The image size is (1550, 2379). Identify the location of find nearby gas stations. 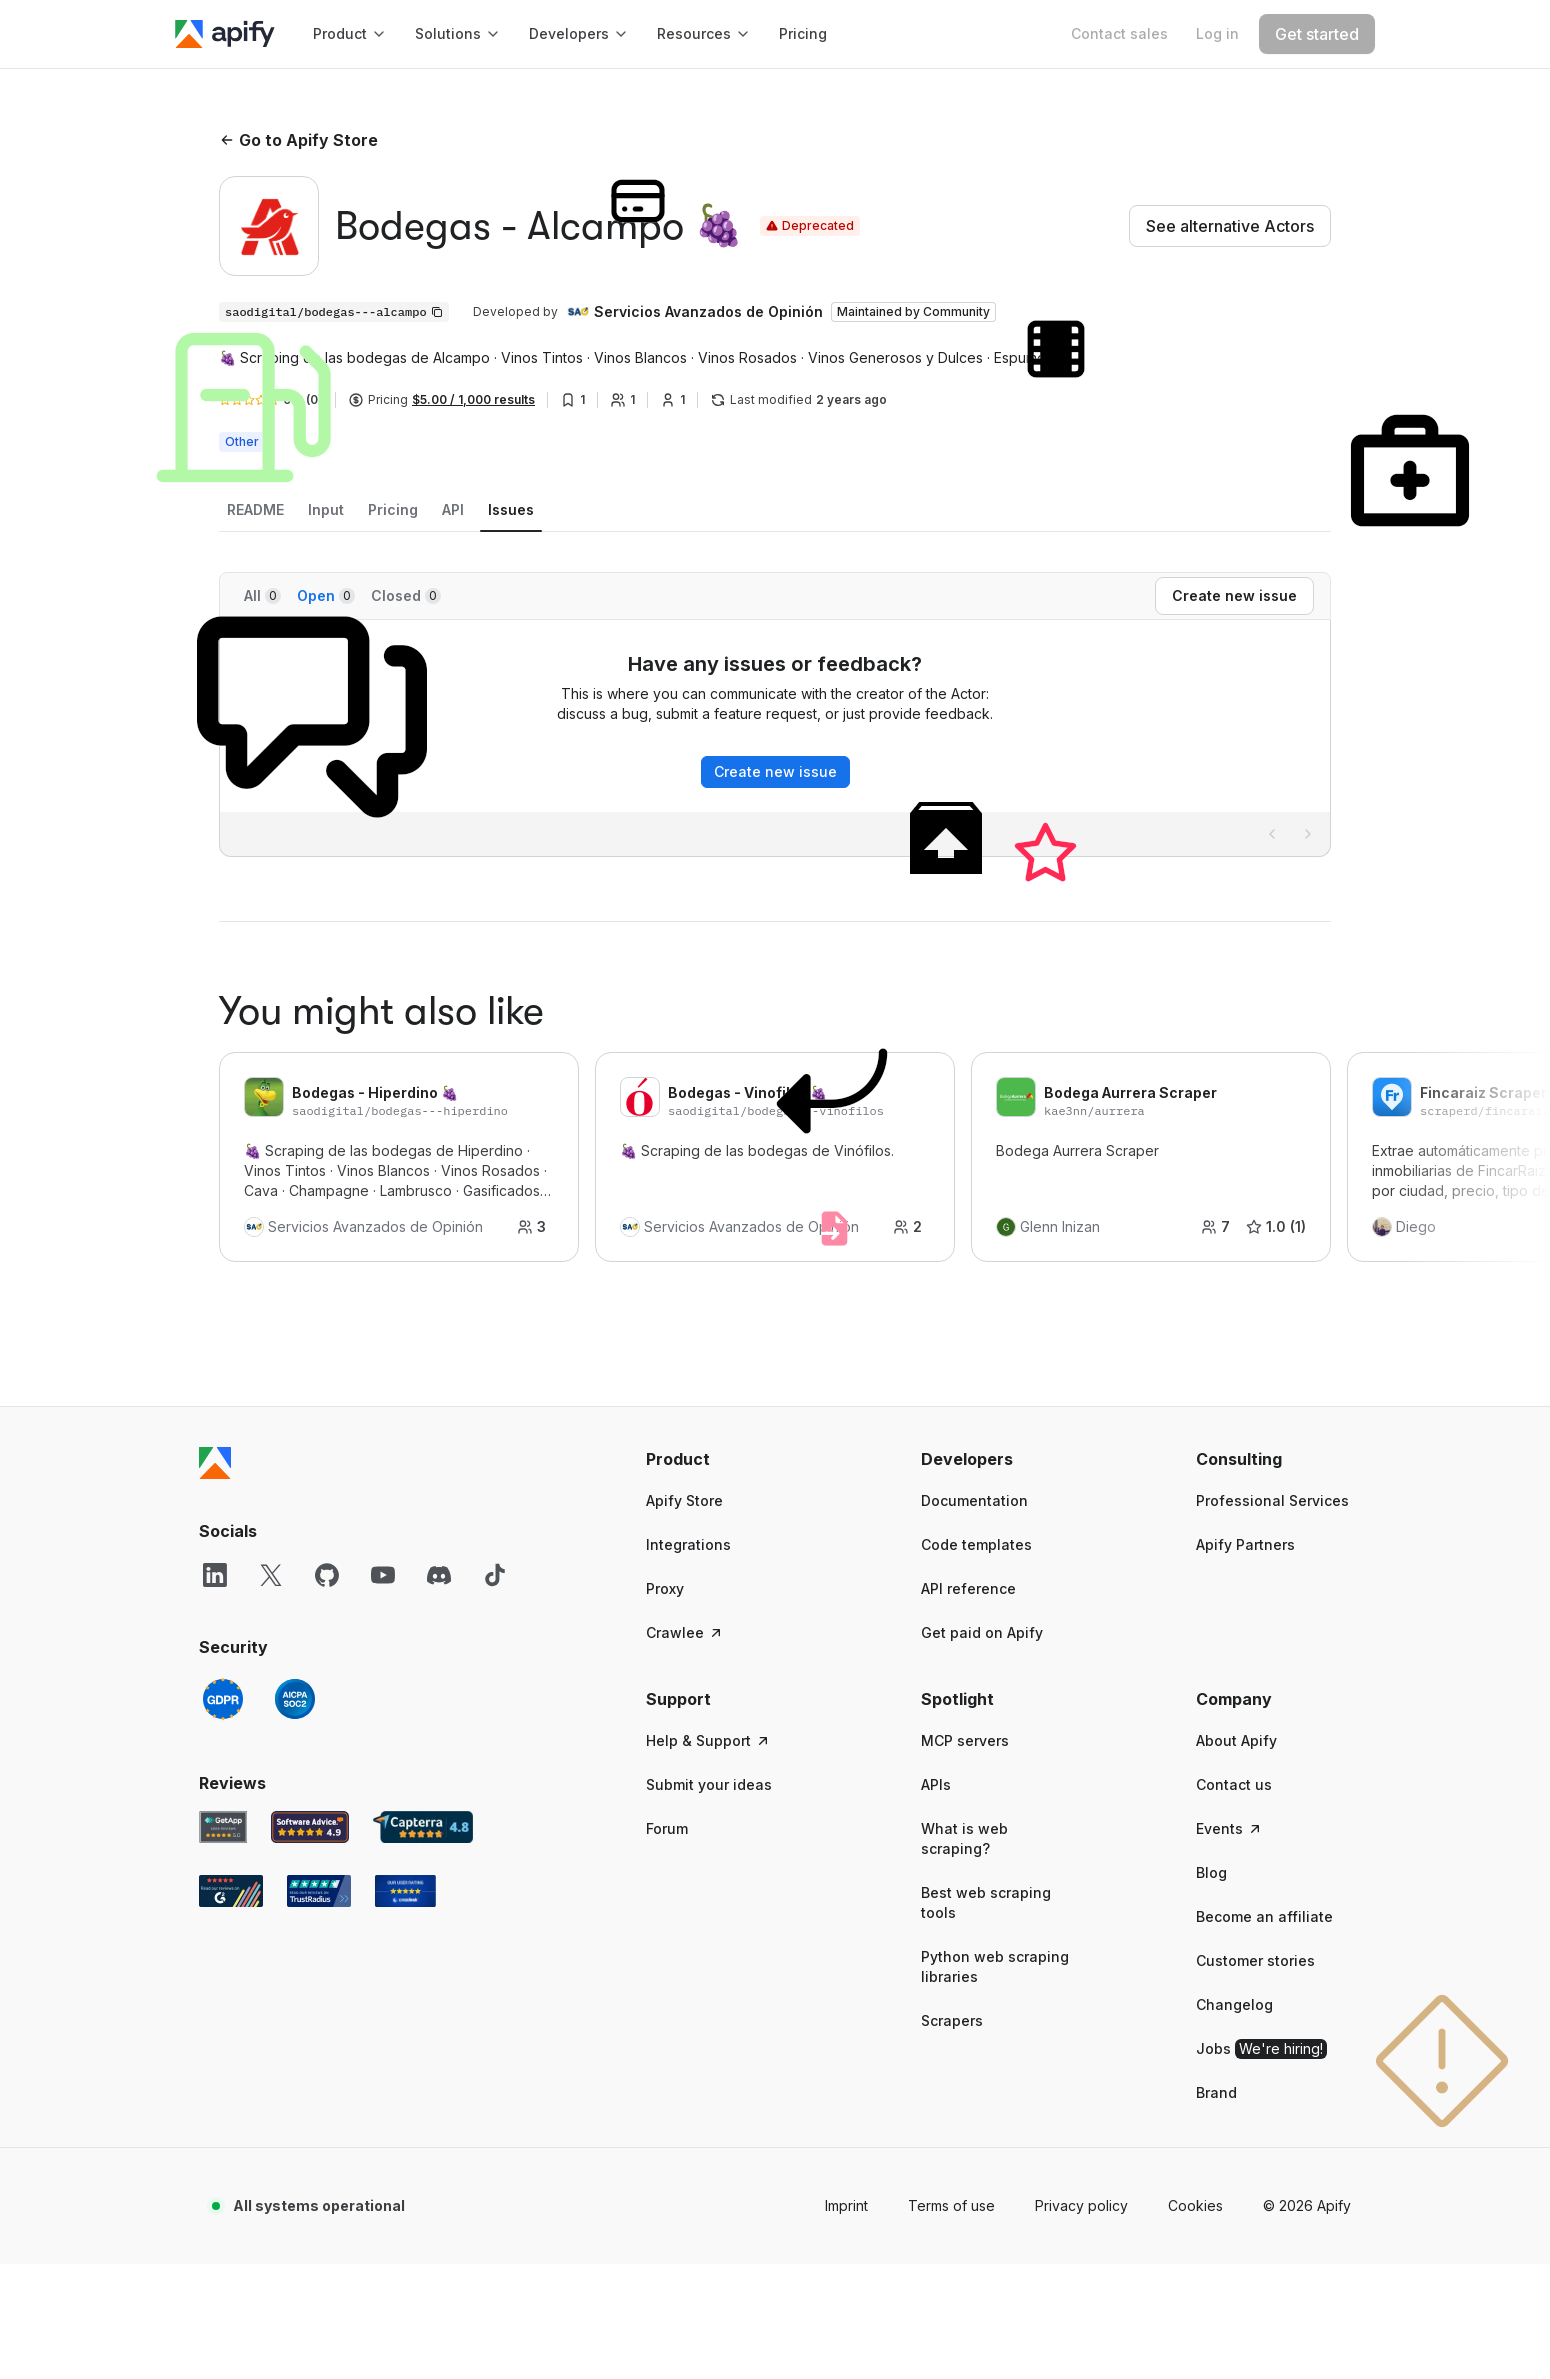
(237, 407).